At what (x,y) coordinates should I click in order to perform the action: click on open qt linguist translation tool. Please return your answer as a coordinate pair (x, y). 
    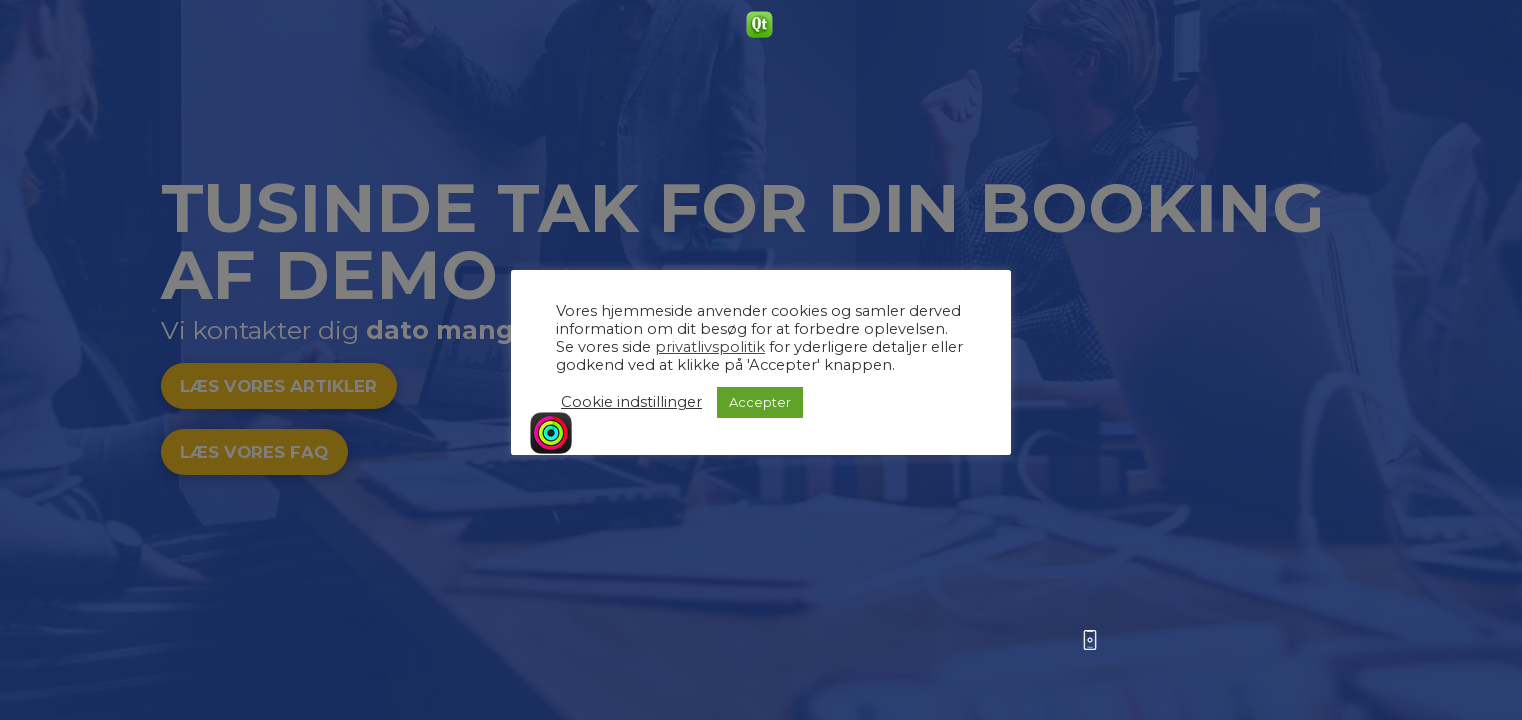
    Looking at the image, I should click on (759, 24).